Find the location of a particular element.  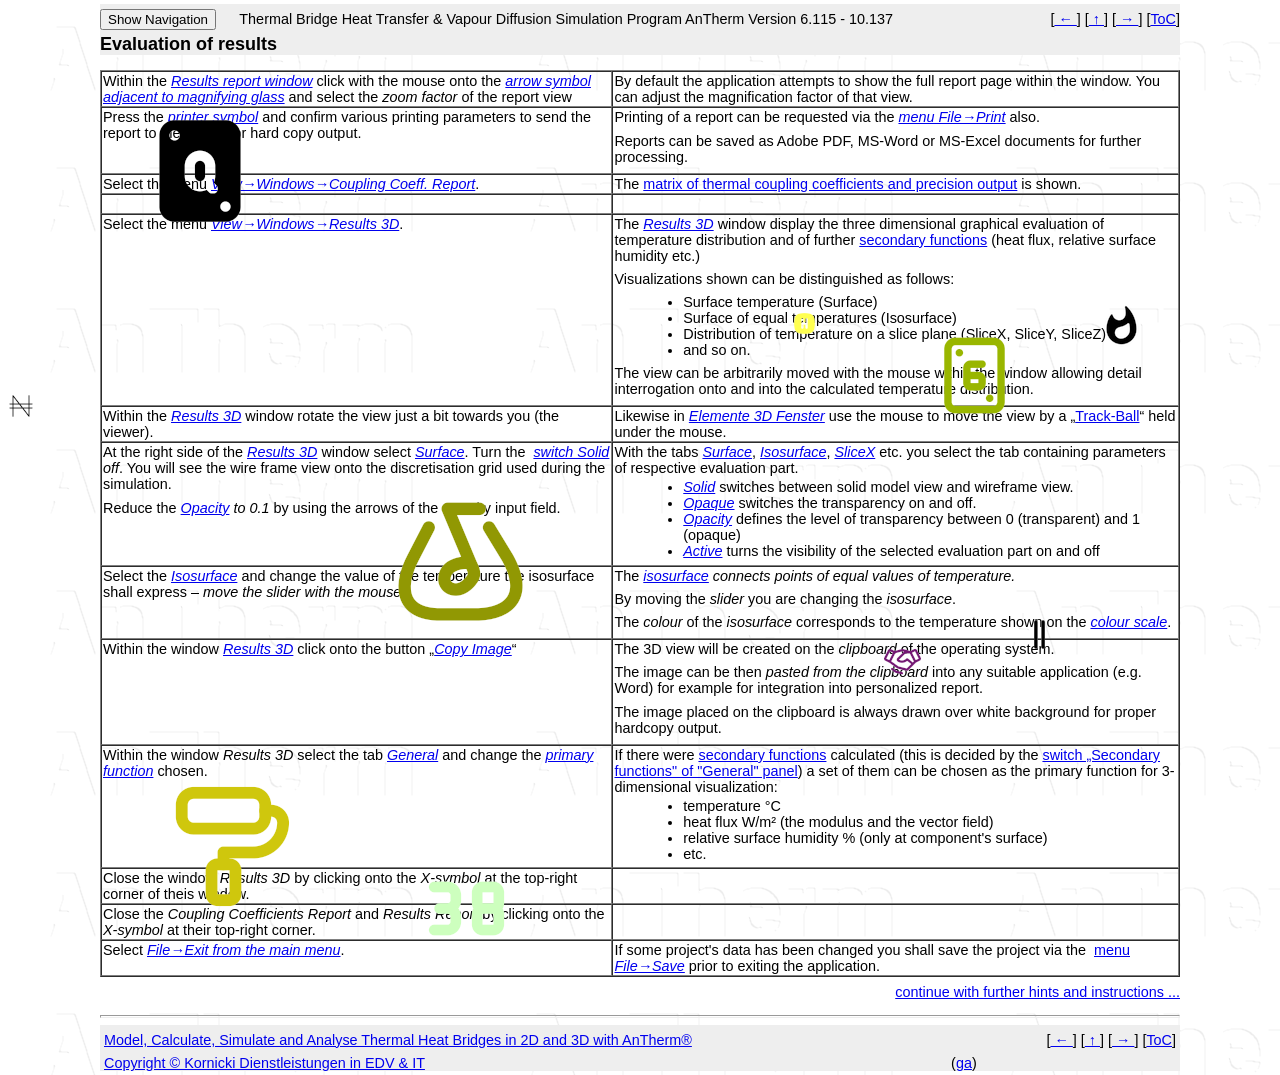

access help or support section is located at coordinates (804, 323).